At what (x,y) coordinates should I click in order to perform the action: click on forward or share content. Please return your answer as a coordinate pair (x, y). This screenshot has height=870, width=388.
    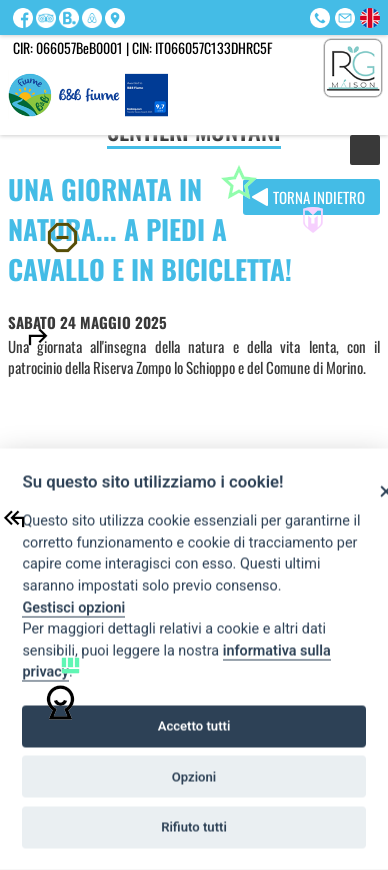
    Looking at the image, I should click on (37, 337).